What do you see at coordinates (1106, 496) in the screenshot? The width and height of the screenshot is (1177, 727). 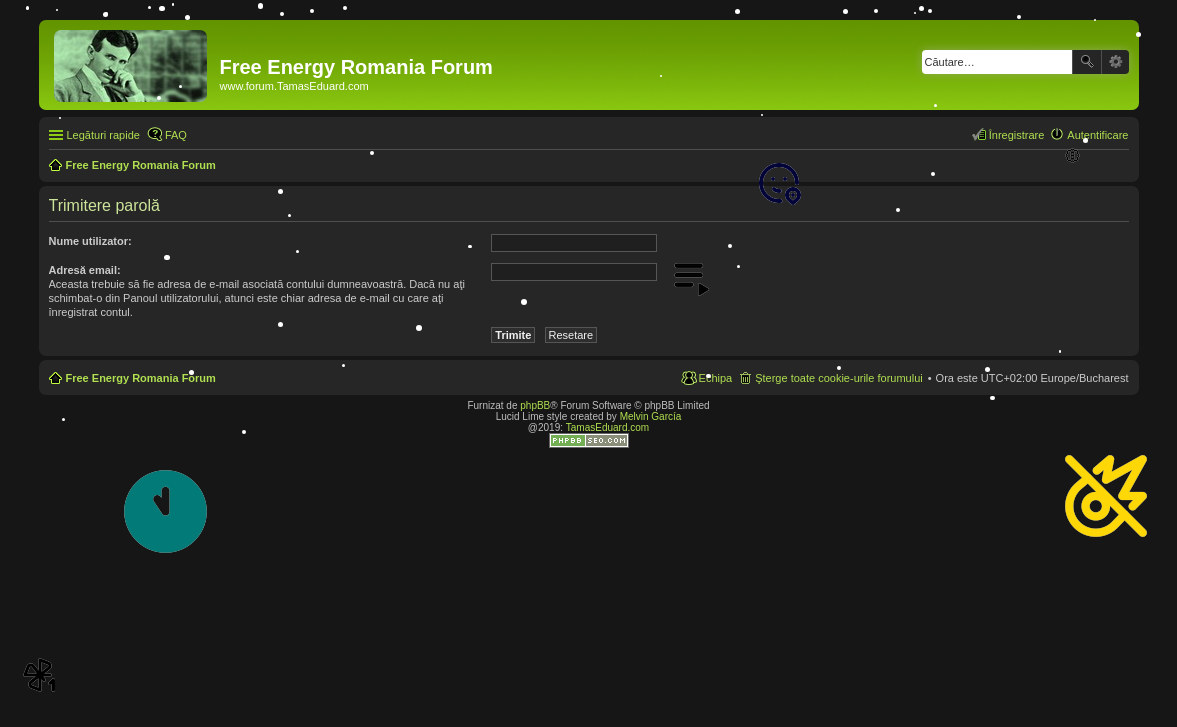 I see `disable meteor or impact effects` at bounding box center [1106, 496].